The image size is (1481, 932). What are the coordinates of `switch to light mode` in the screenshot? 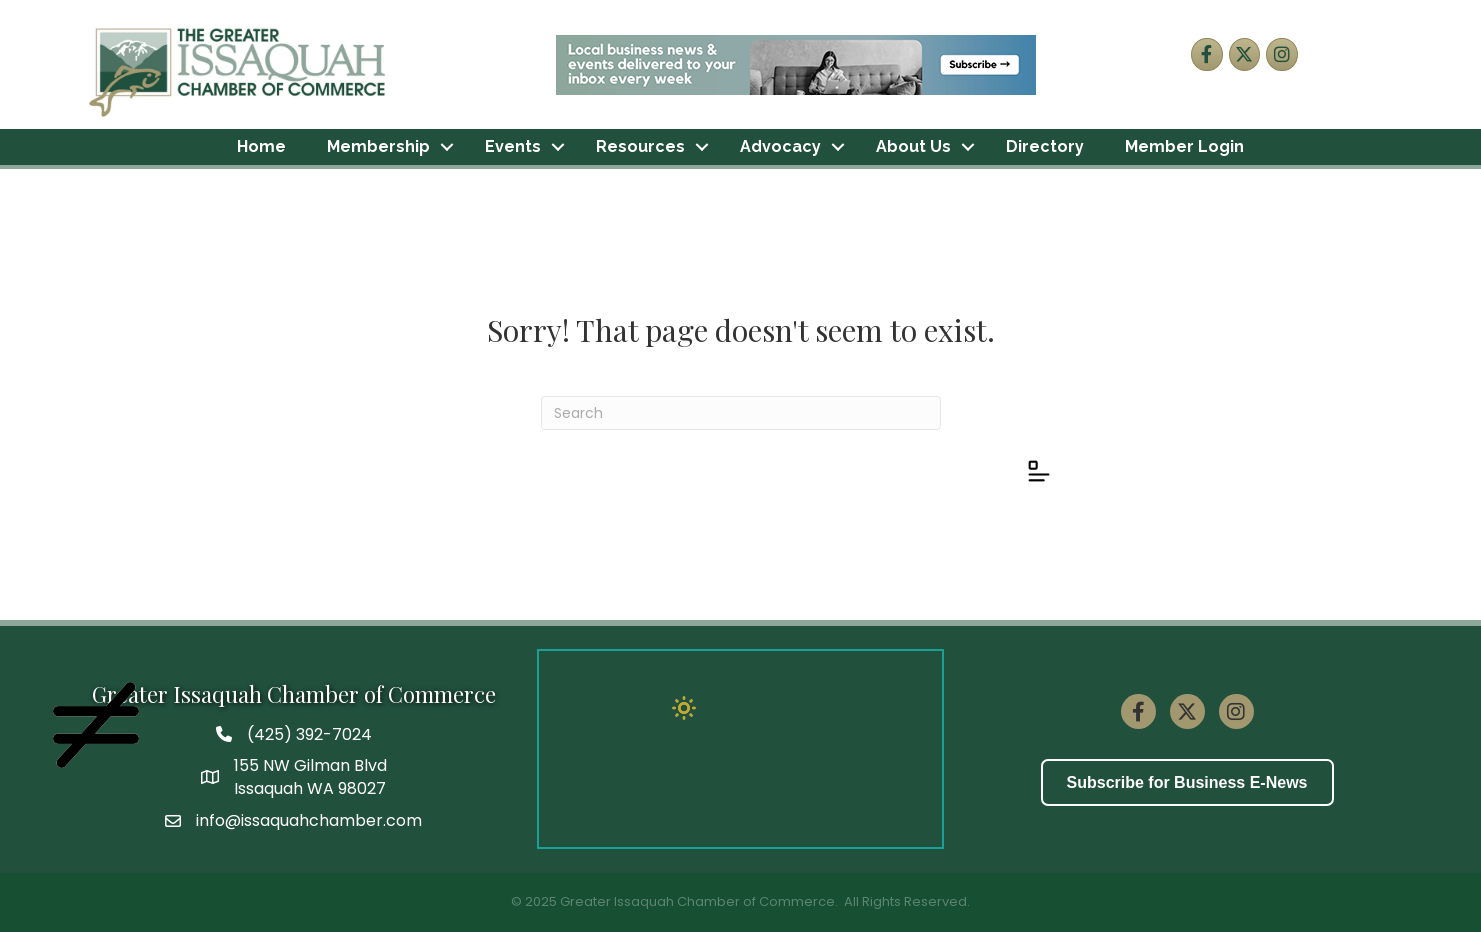 It's located at (684, 708).